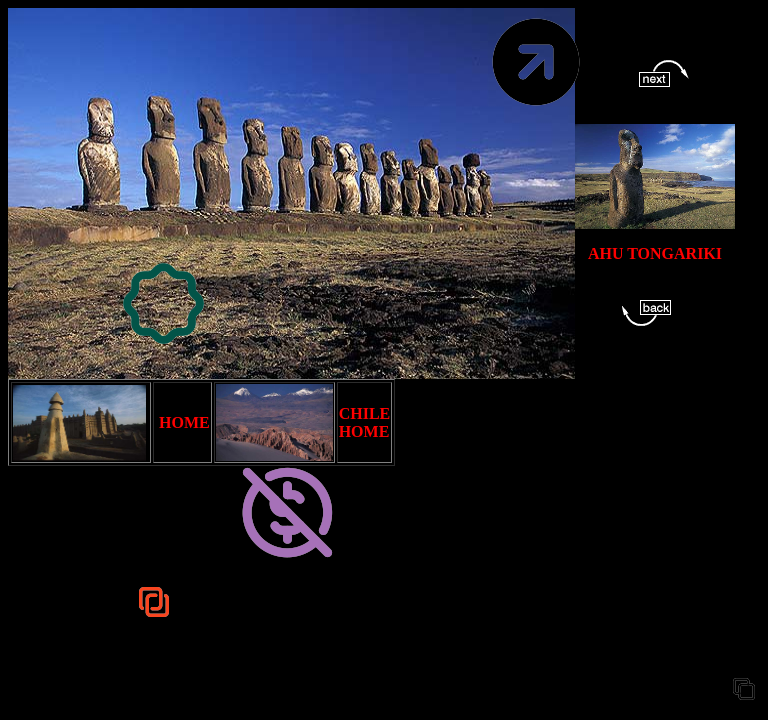 This screenshot has height=720, width=768. Describe the element at coordinates (536, 62) in the screenshot. I see `open link in new tab or window` at that location.